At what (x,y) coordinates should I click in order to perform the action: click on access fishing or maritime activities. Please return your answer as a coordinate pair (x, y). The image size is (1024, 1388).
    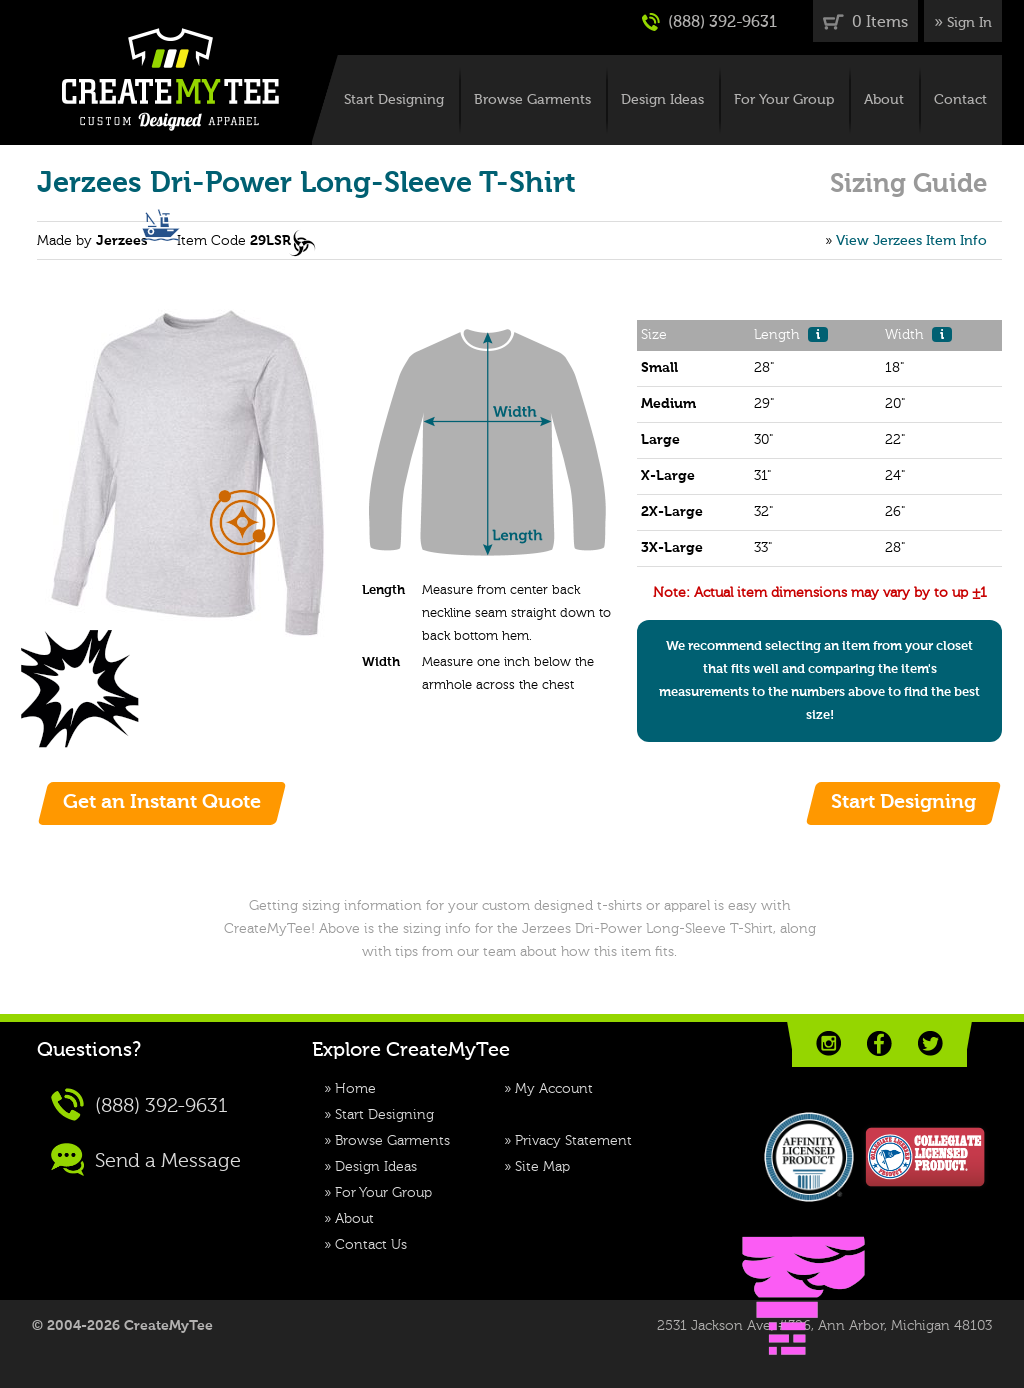
    Looking at the image, I should click on (161, 224).